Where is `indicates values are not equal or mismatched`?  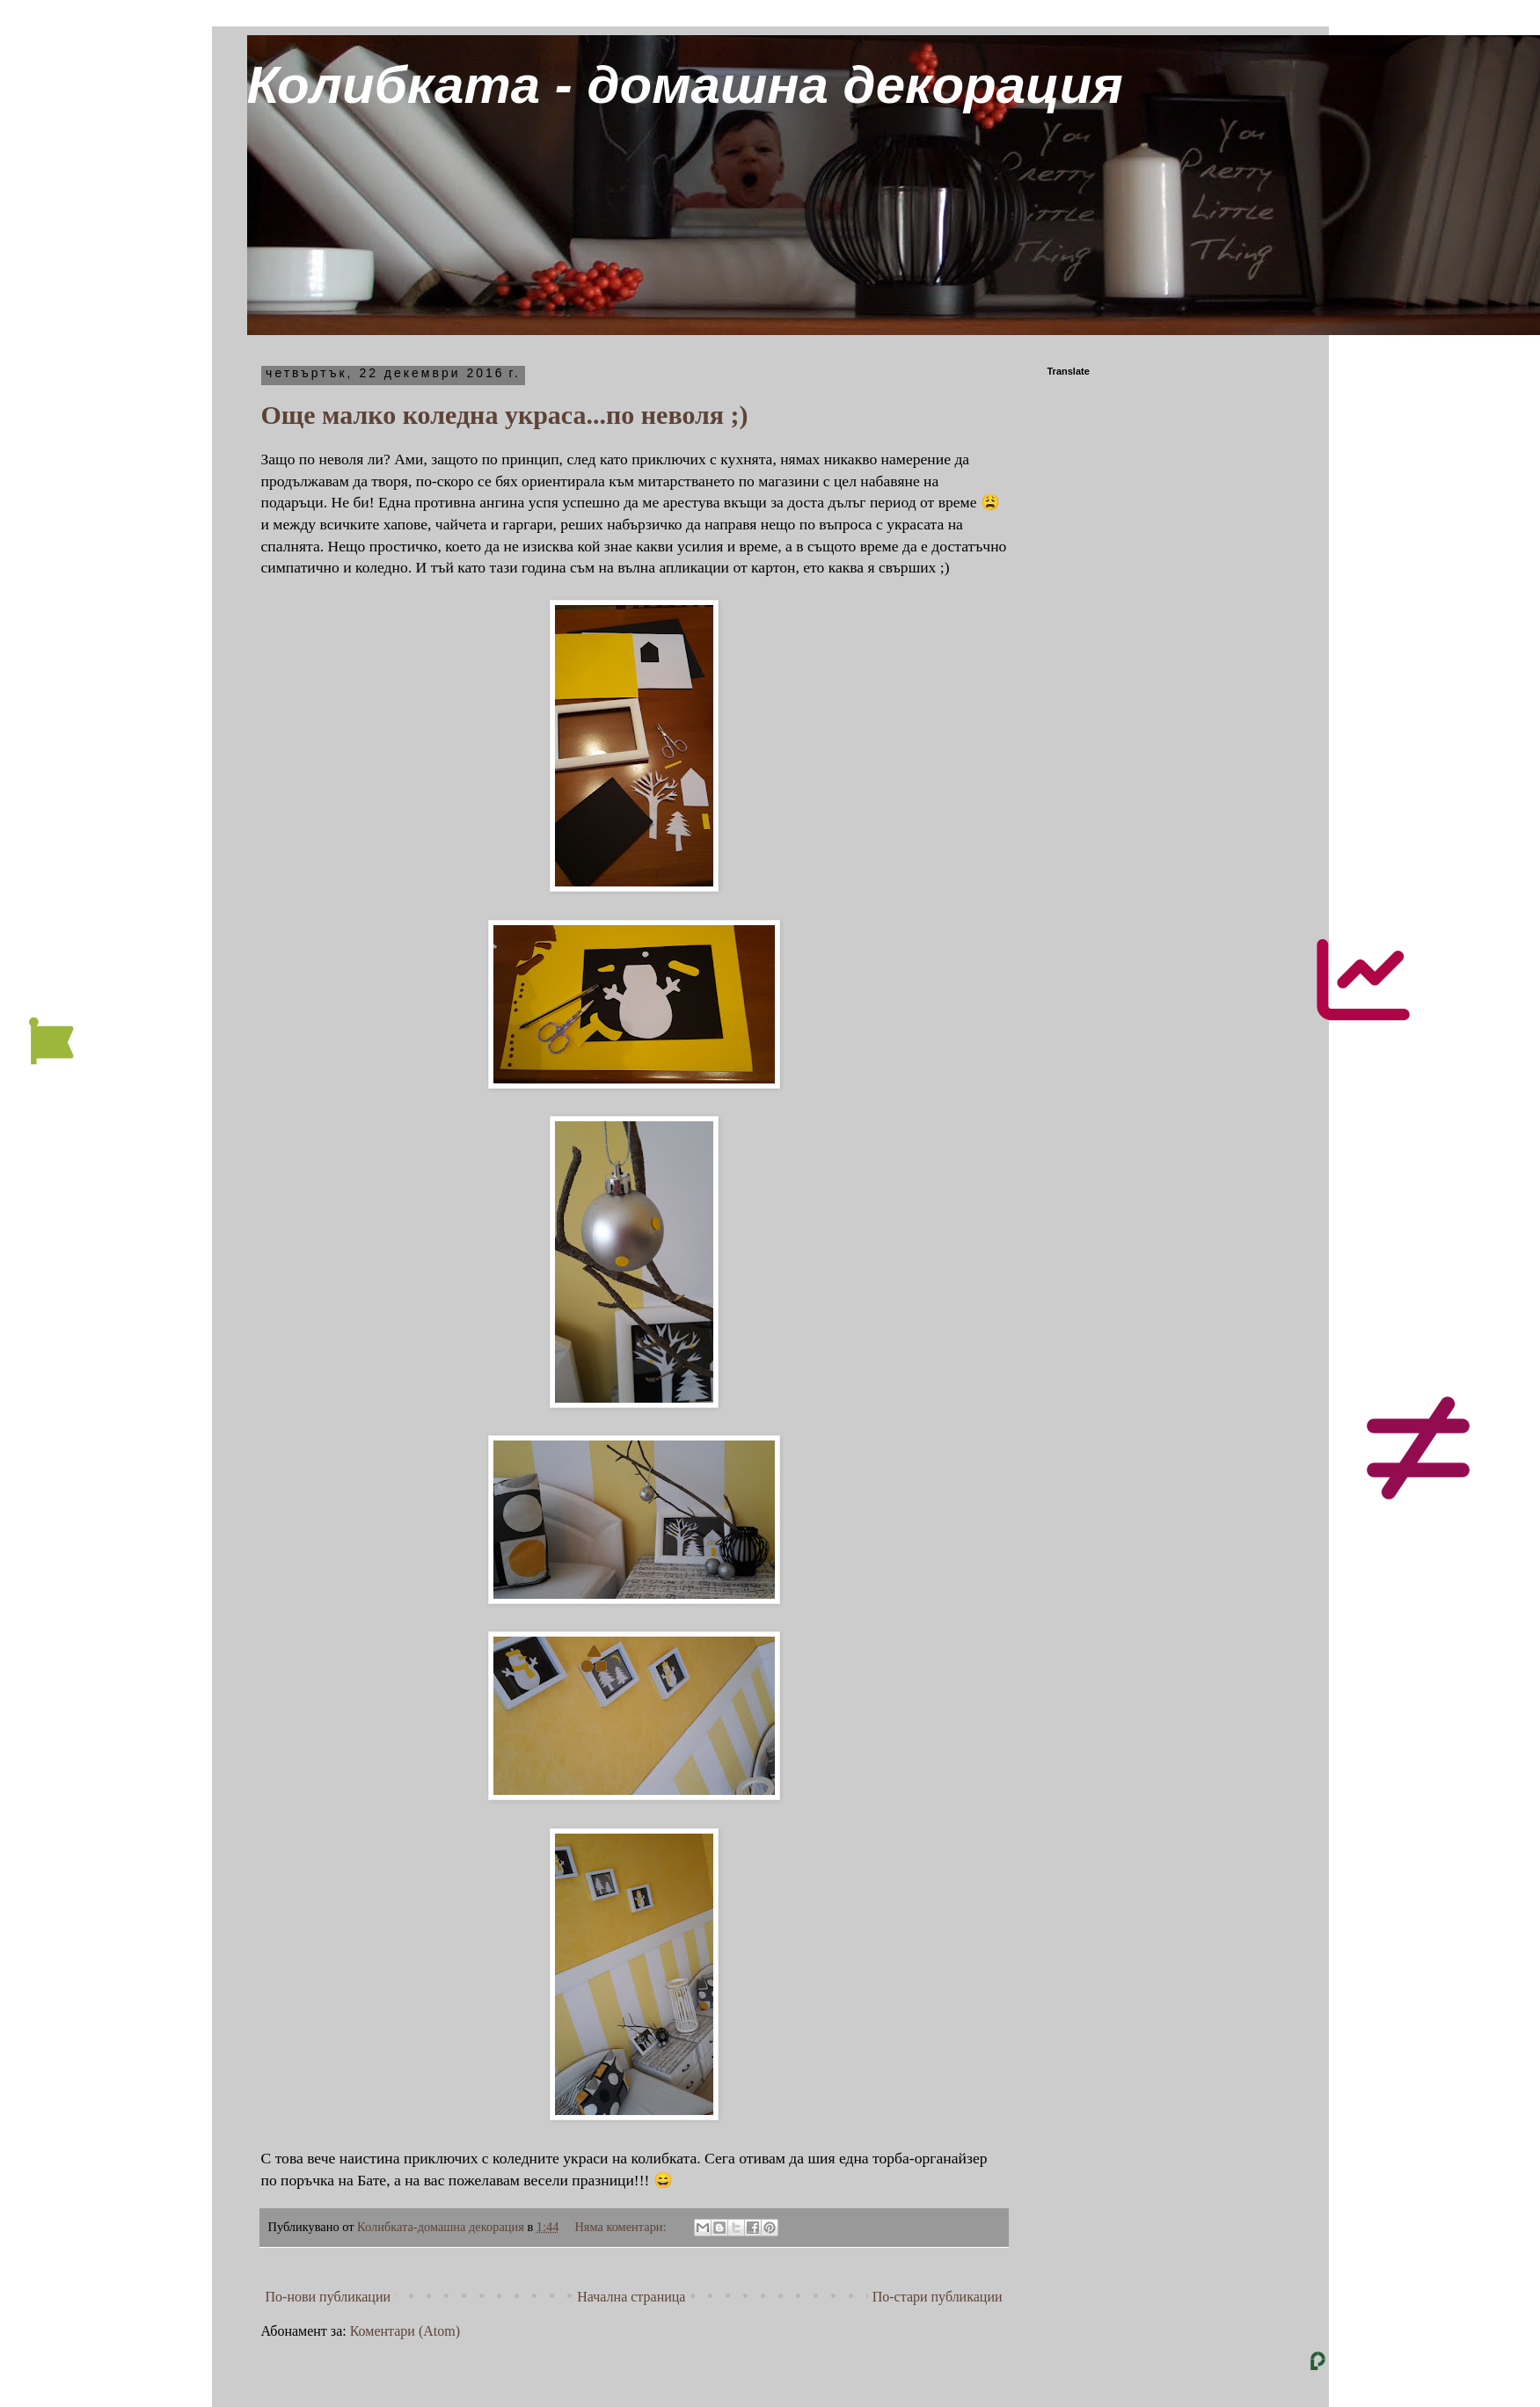
indicates values are not equal or mismatched is located at coordinates (1418, 1448).